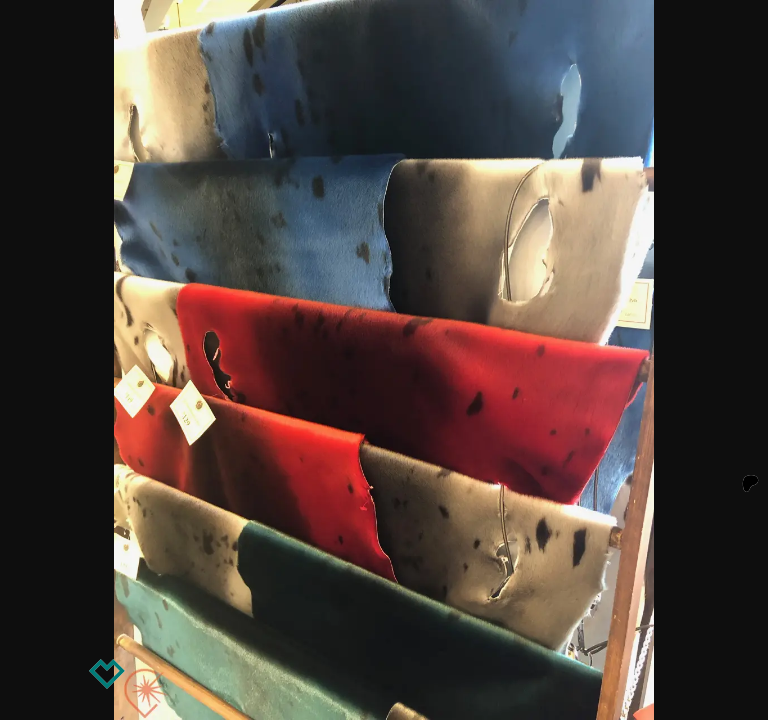 The image size is (768, 720). What do you see at coordinates (107, 674) in the screenshot?
I see `open the Spreadshirt app or website` at bounding box center [107, 674].